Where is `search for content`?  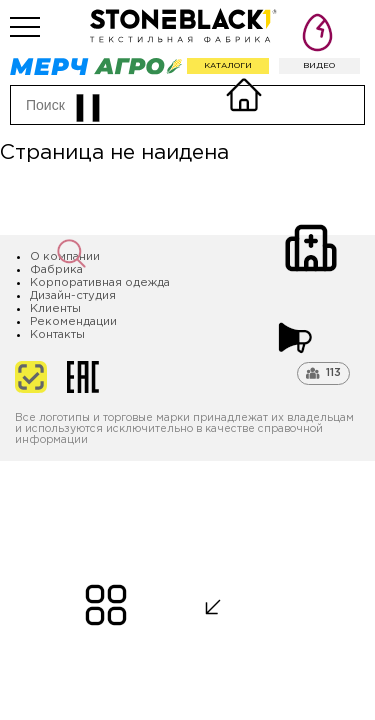 search for content is located at coordinates (71, 253).